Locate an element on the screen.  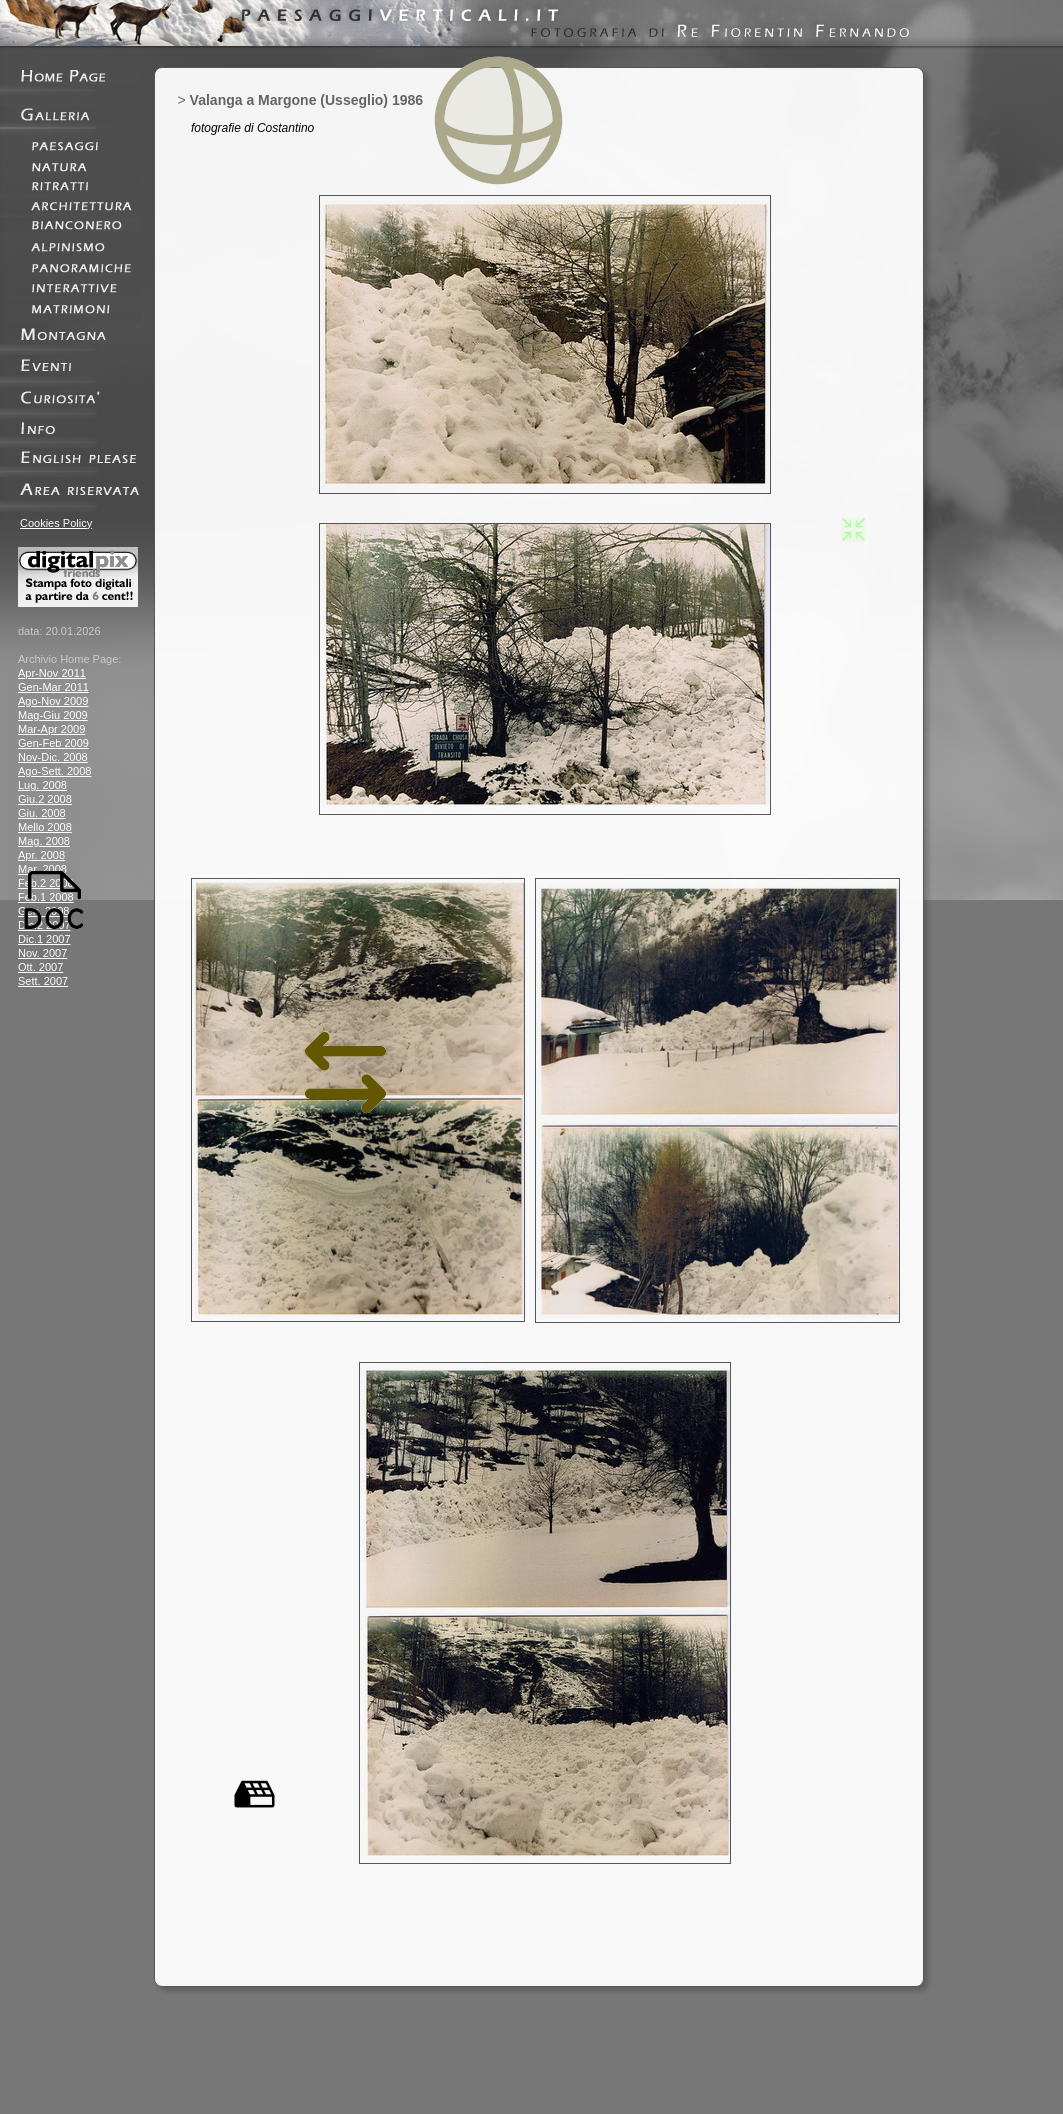
swap or exchange items is located at coordinates (345, 1072).